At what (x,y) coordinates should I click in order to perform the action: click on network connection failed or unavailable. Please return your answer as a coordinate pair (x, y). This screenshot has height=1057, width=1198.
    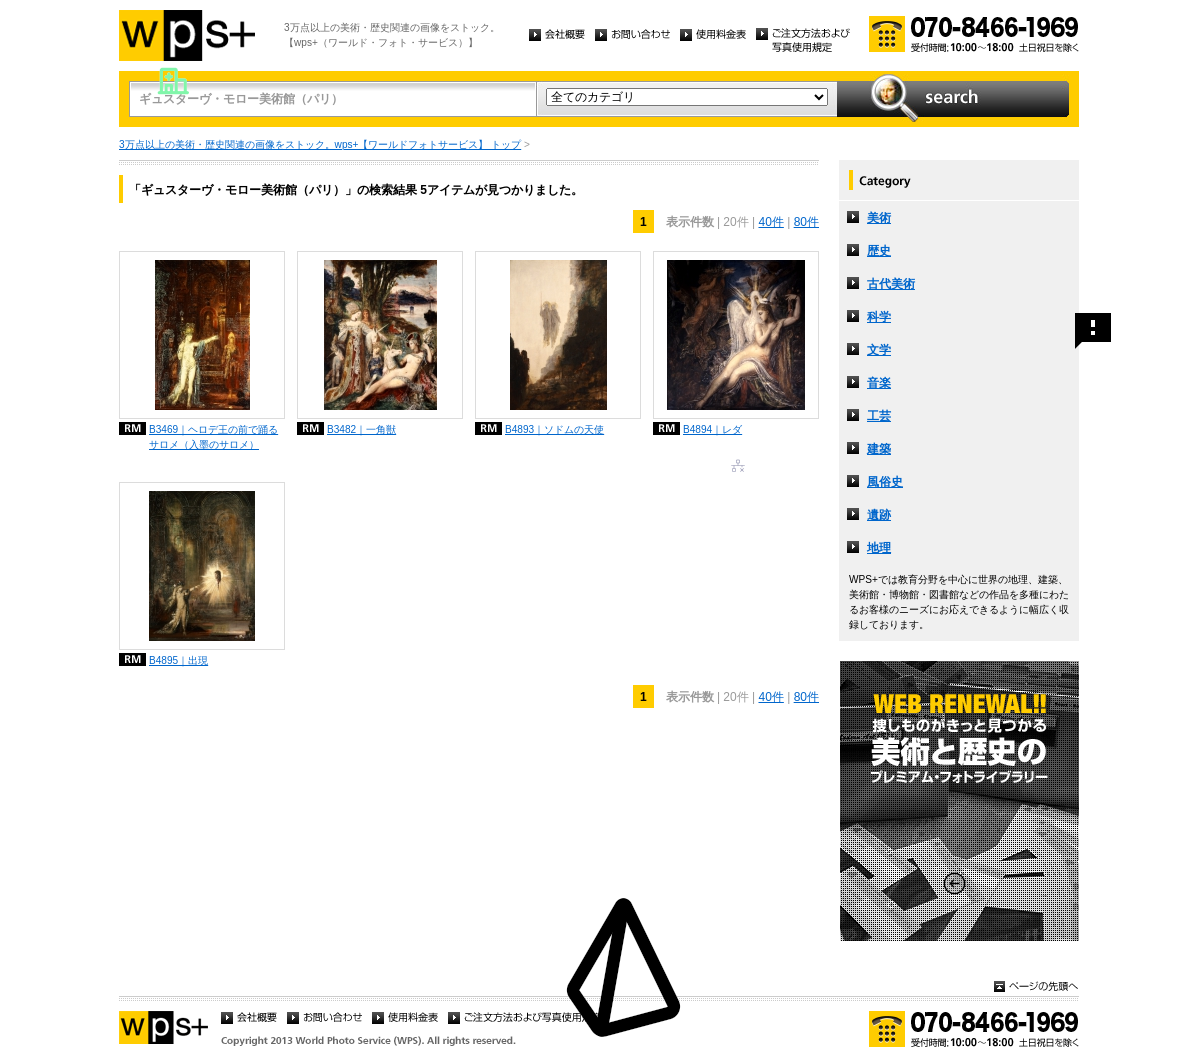
    Looking at the image, I should click on (738, 466).